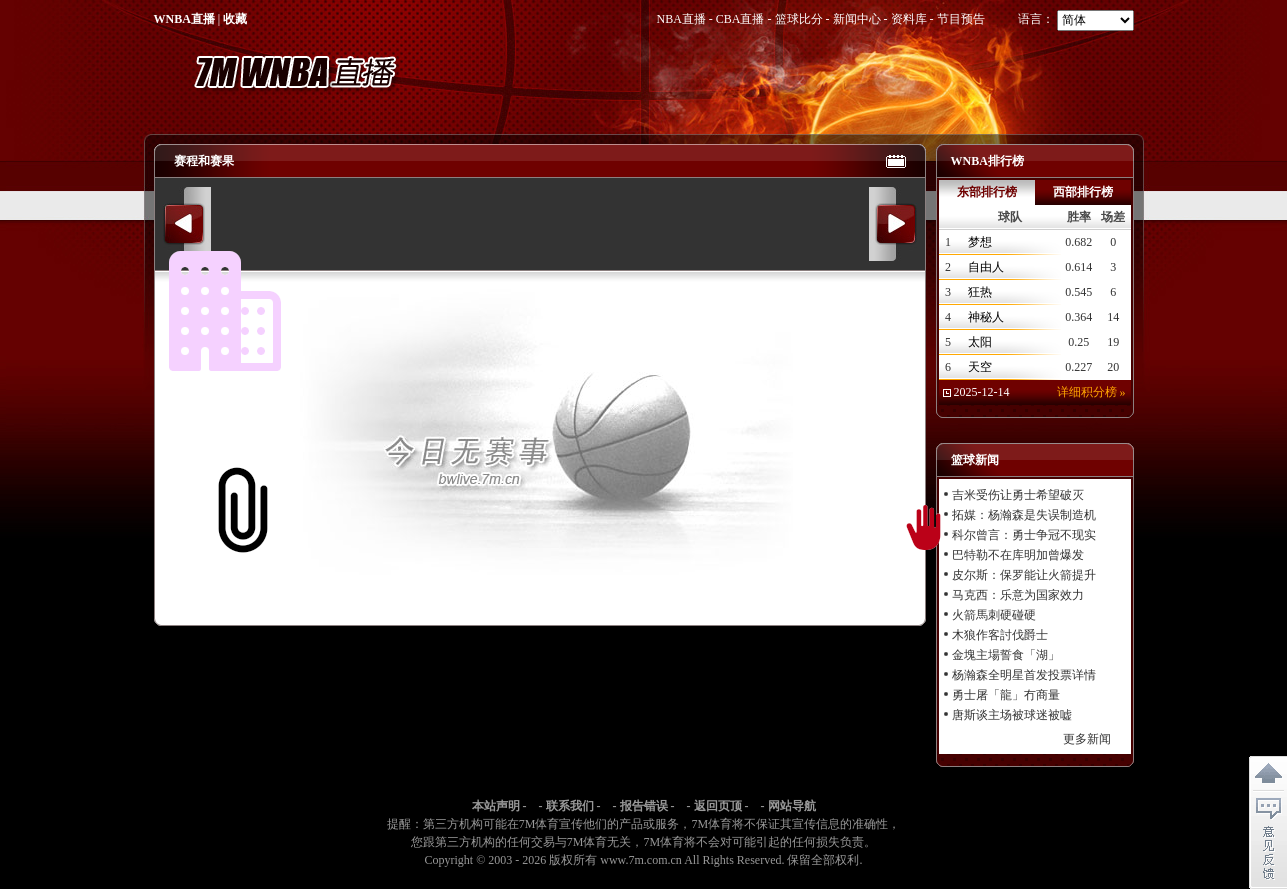 This screenshot has width=1287, height=889. What do you see at coordinates (225, 311) in the screenshot?
I see `view business or company information` at bounding box center [225, 311].